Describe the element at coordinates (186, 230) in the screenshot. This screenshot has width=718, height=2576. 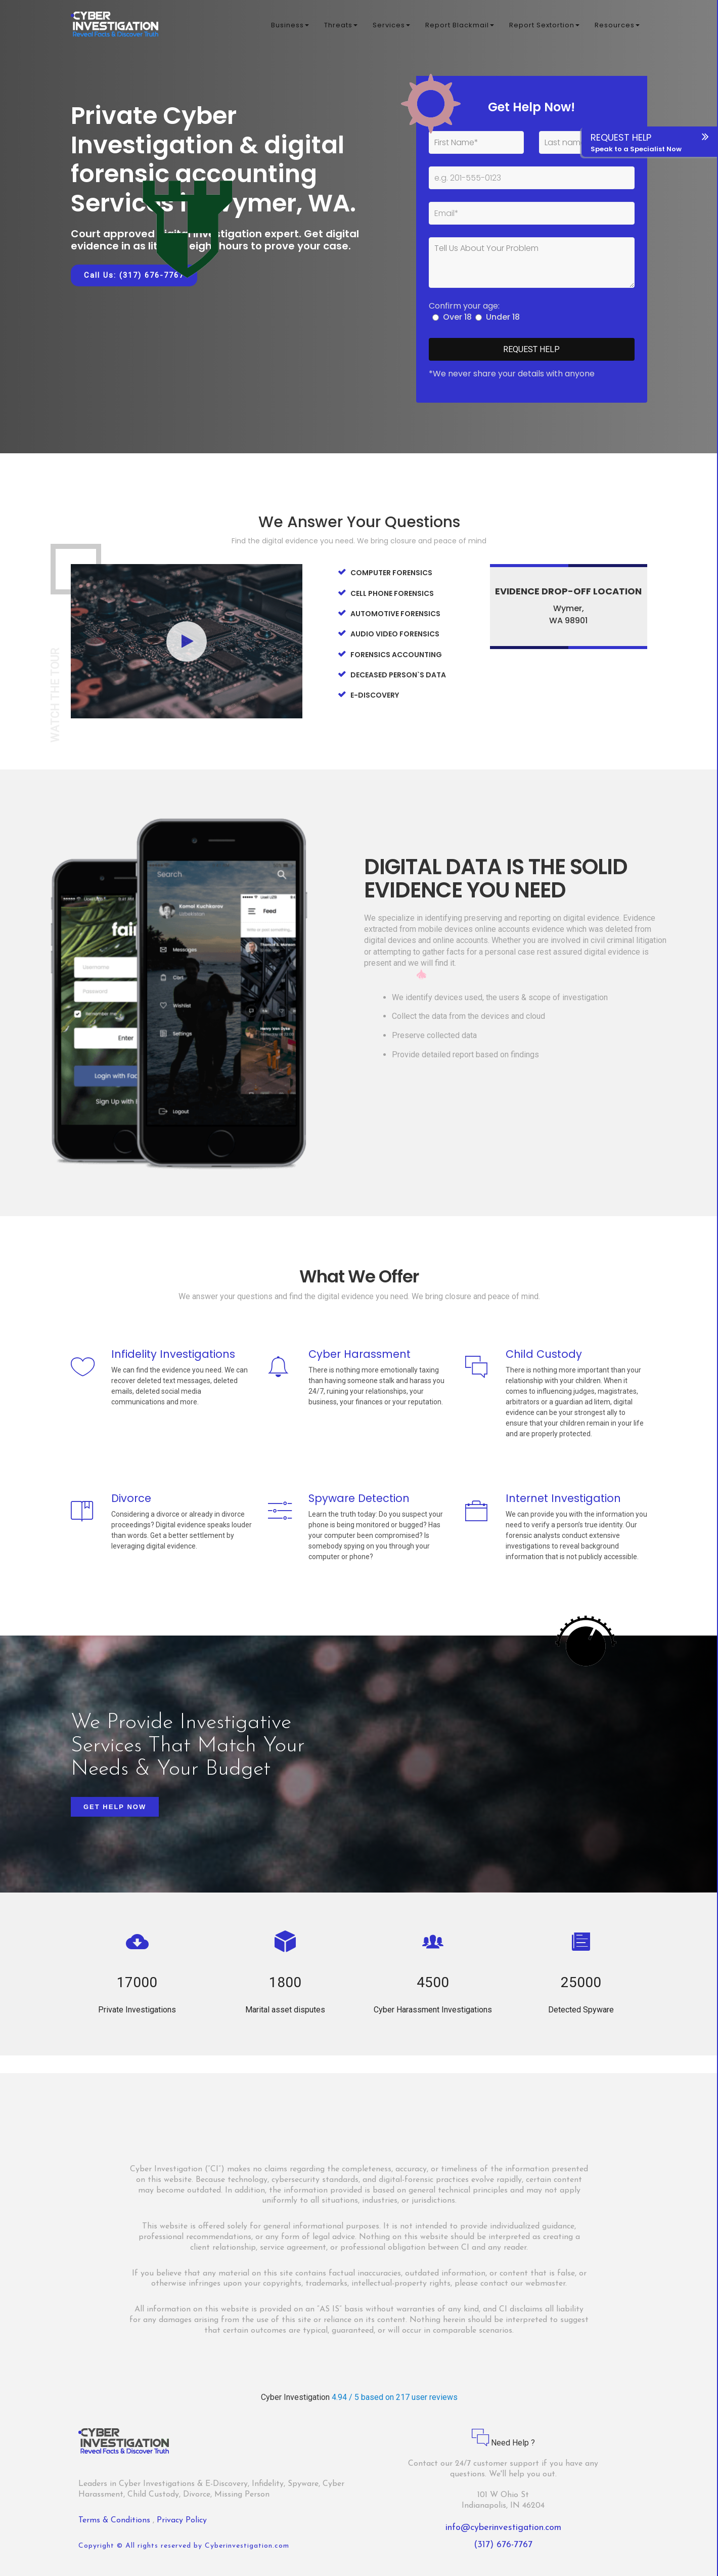
I see `activate shield or defense mode` at that location.